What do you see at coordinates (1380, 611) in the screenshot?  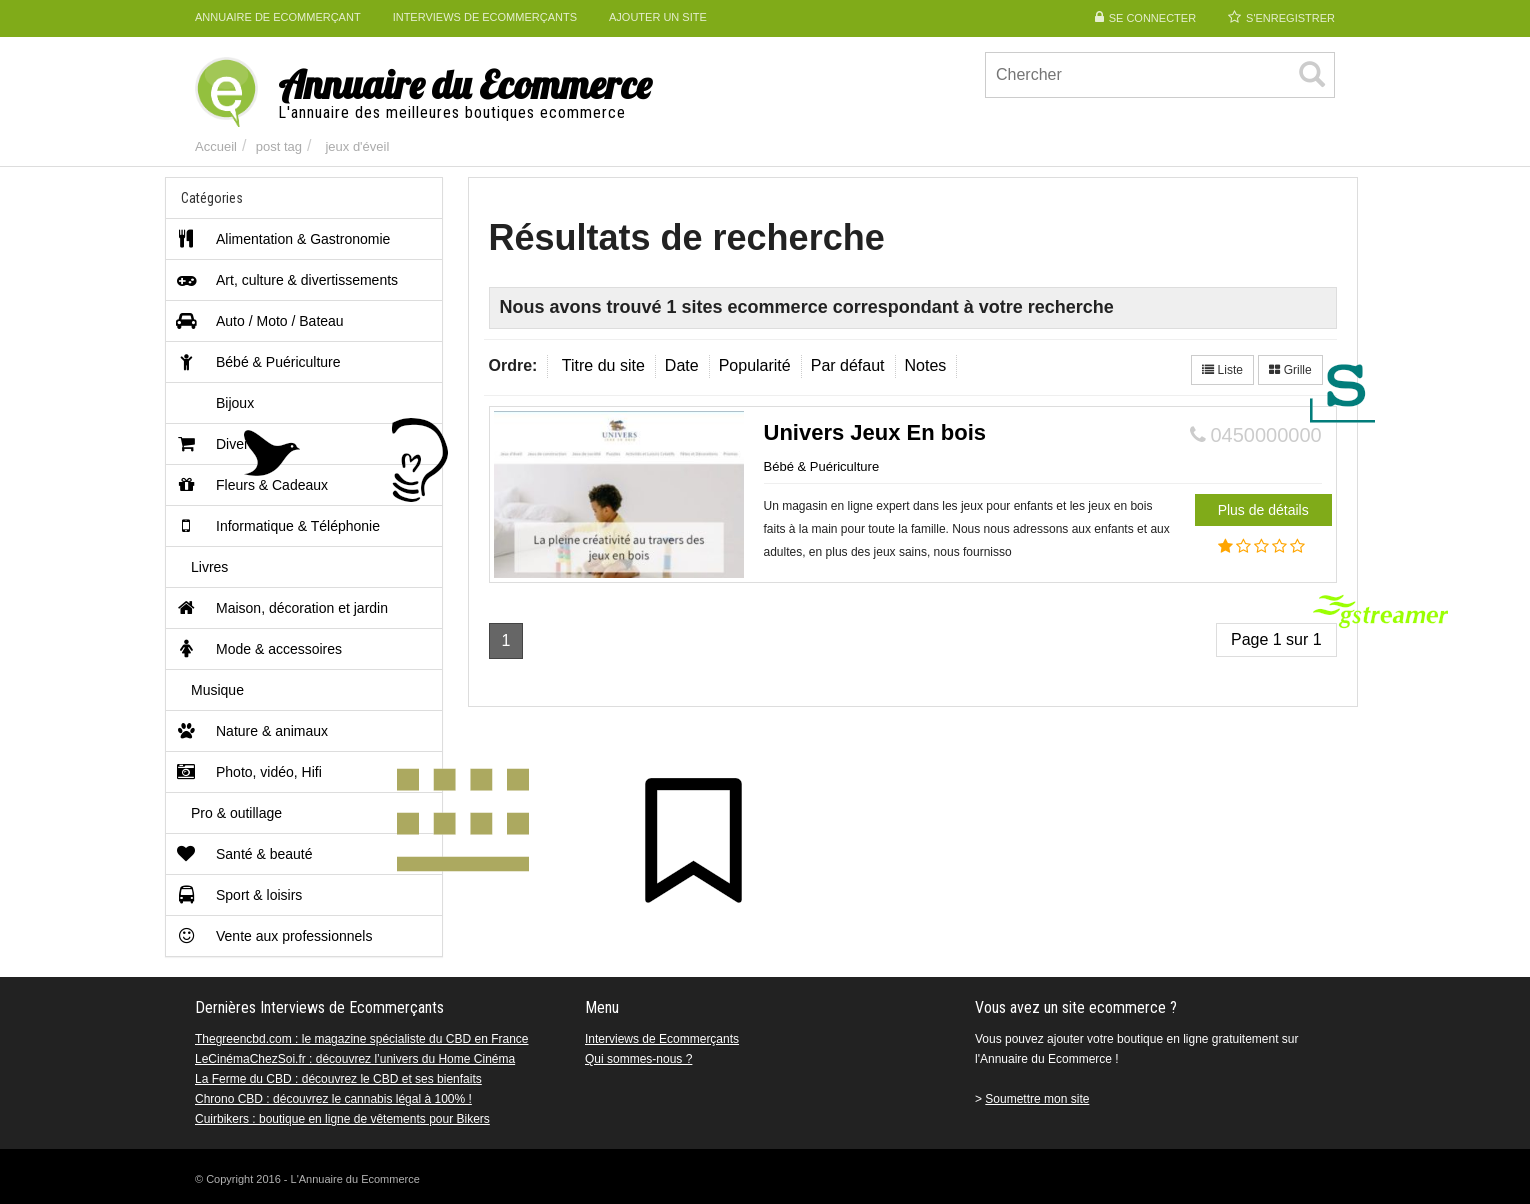 I see `gstreamer multimedia framework logo` at bounding box center [1380, 611].